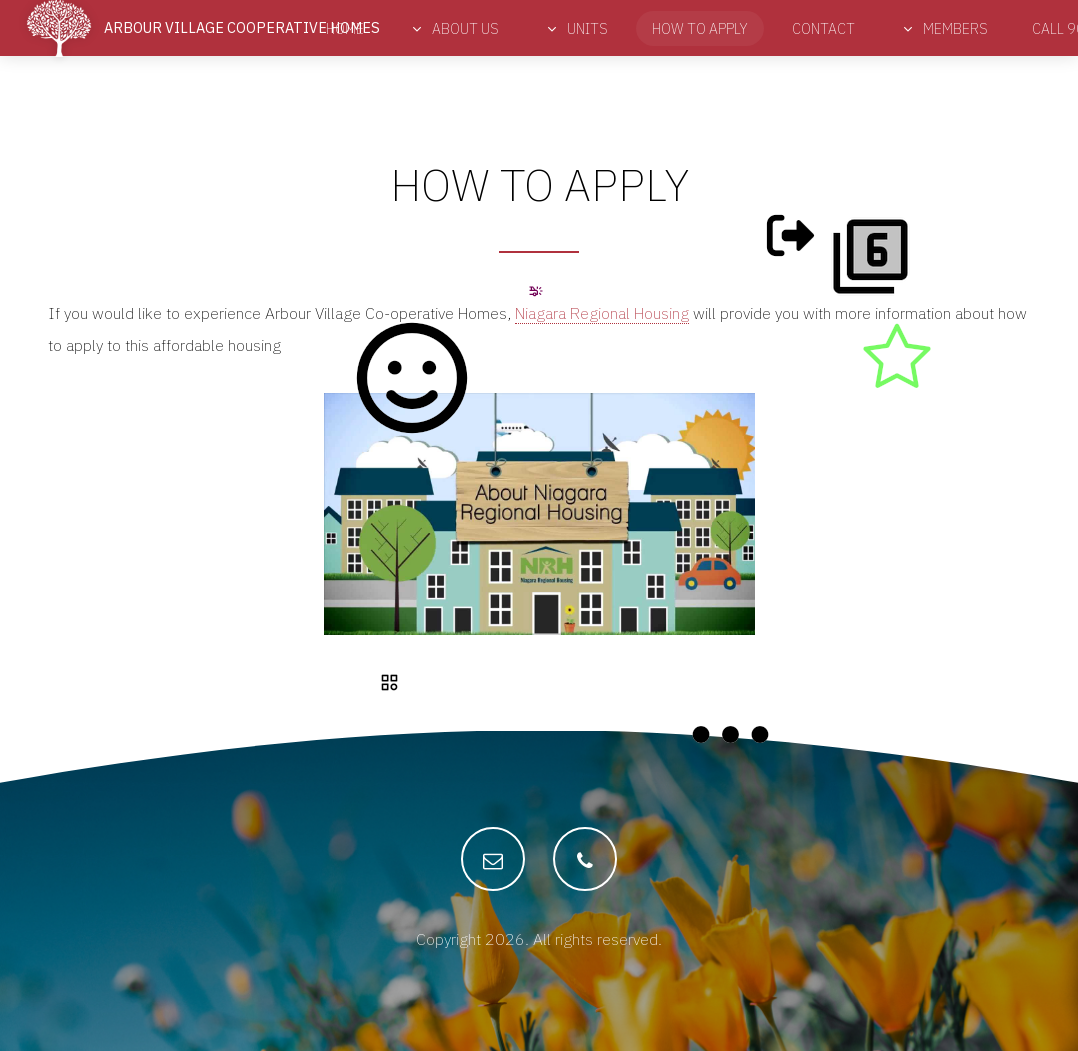  What do you see at coordinates (536, 291) in the screenshot?
I see `report a vehicle accident` at bounding box center [536, 291].